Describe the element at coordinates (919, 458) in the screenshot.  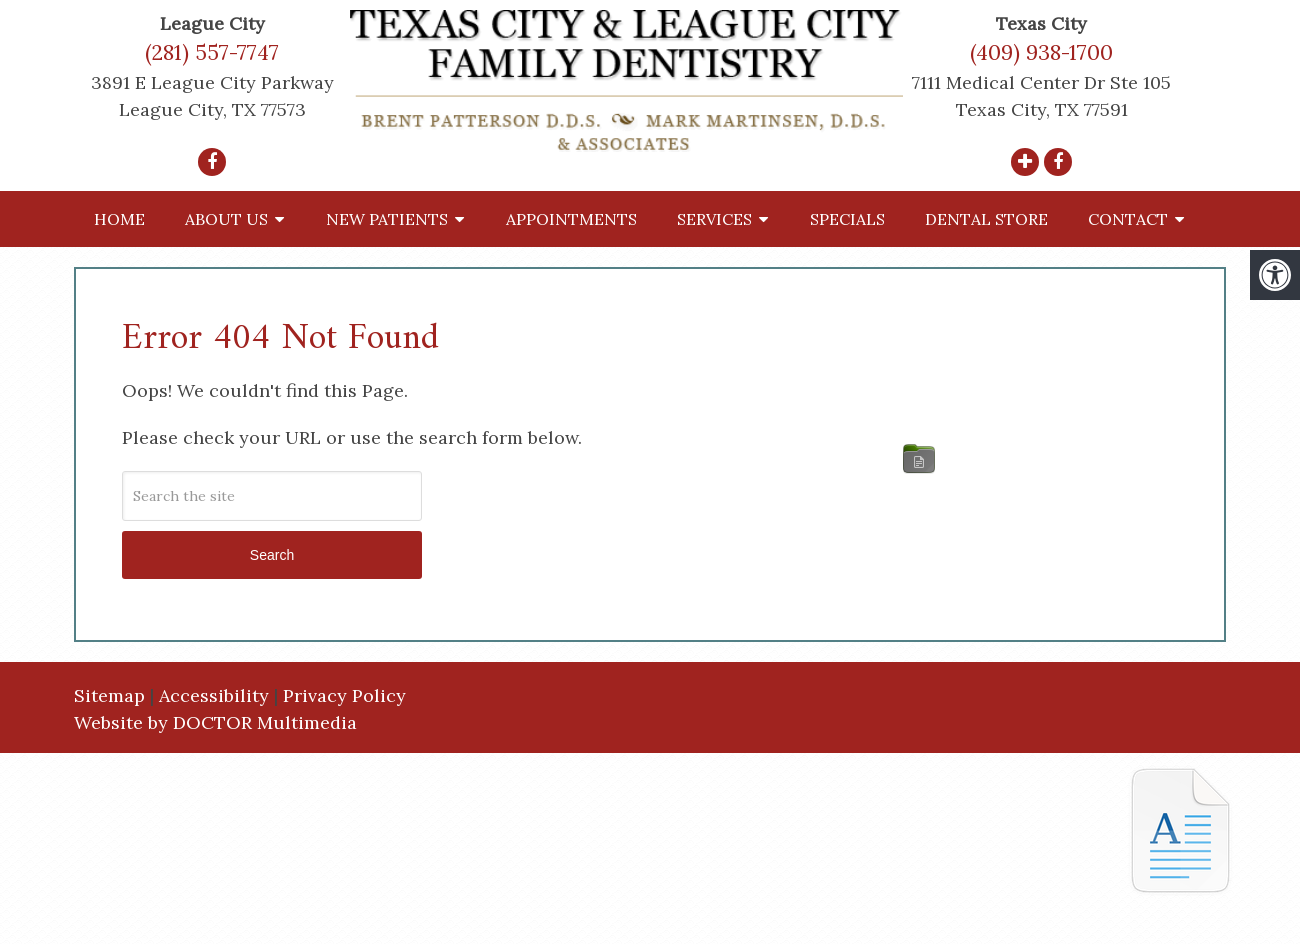
I see `open your documents folder` at that location.